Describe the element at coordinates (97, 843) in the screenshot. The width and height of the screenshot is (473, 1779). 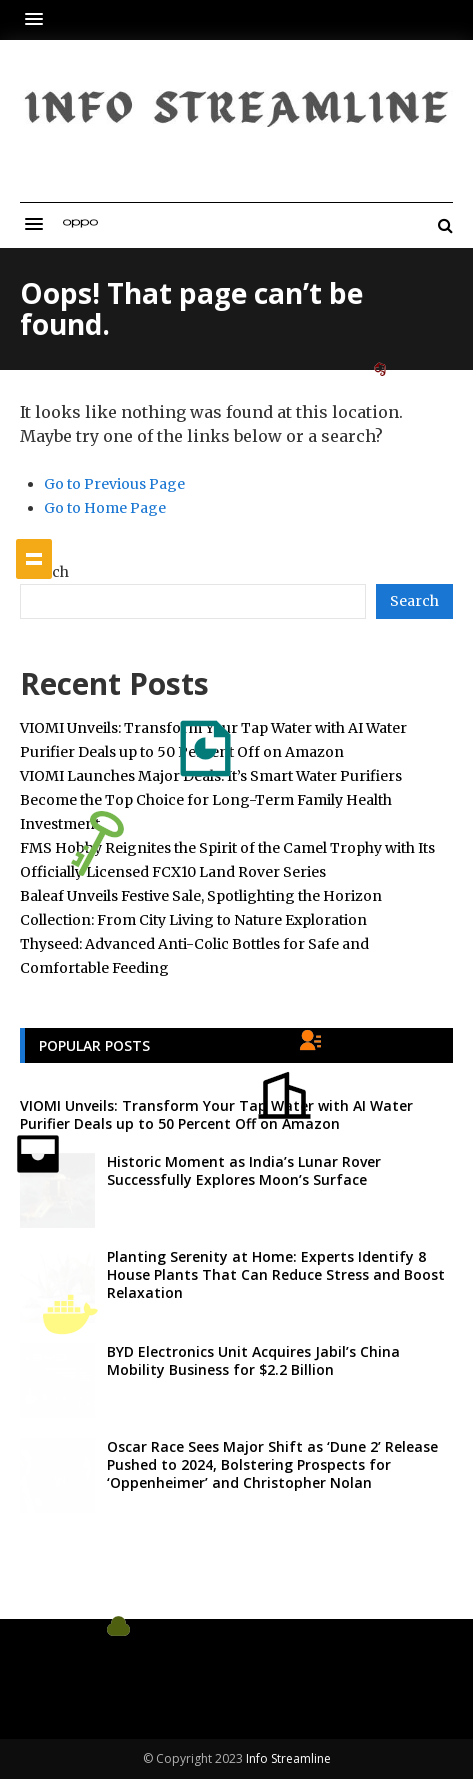
I see `open keeweb password manager` at that location.